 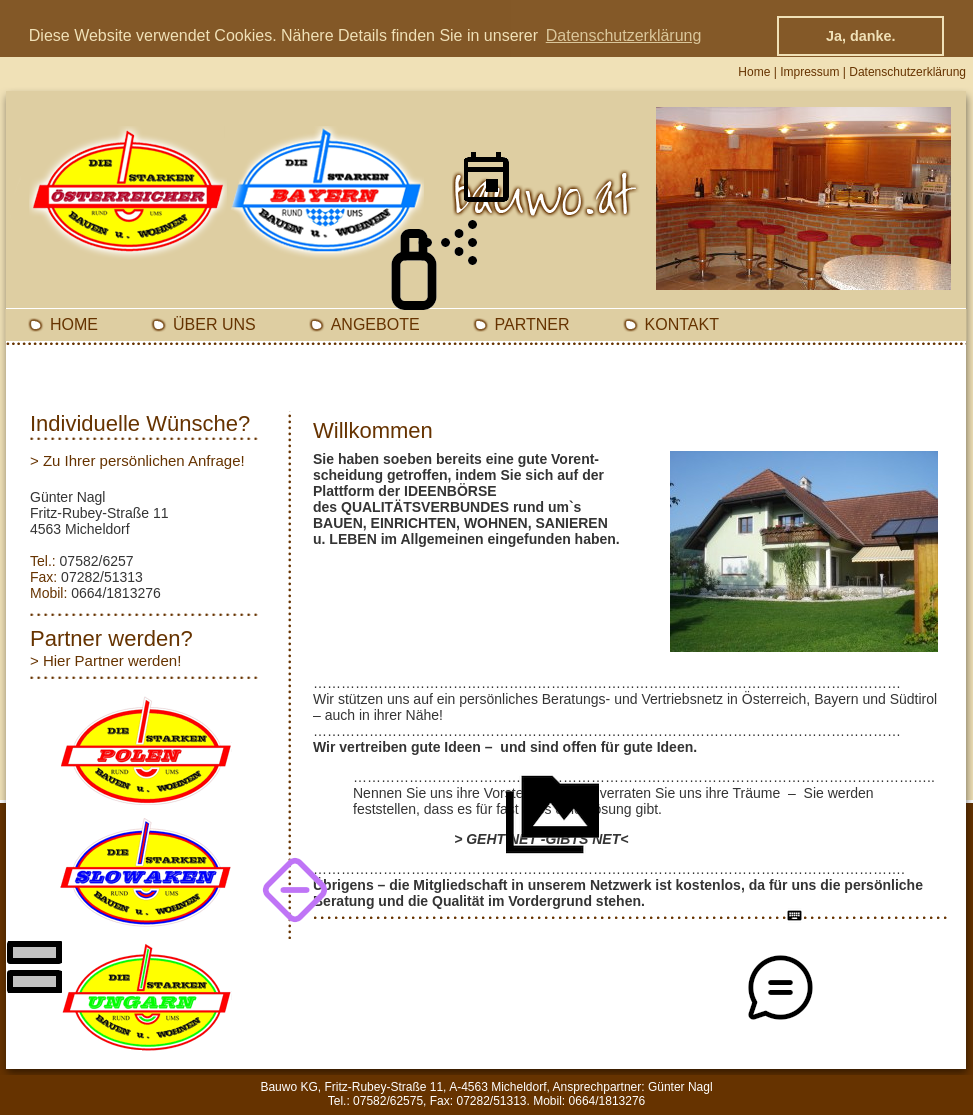 What do you see at coordinates (36, 967) in the screenshot?
I see `view agenda or schedule items` at bounding box center [36, 967].